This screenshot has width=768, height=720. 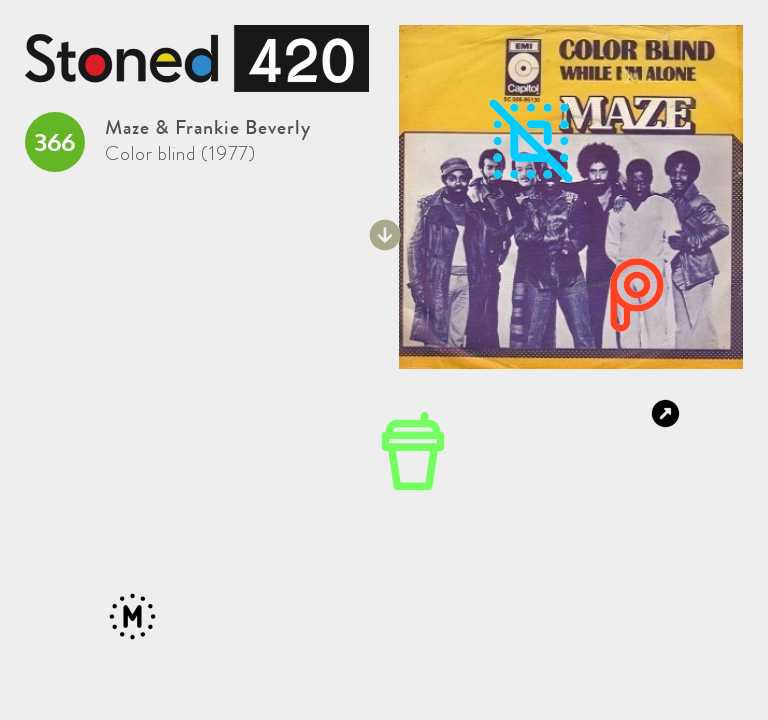 I want to click on indicates a pending or loading state for a menu item, so click(x=132, y=616).